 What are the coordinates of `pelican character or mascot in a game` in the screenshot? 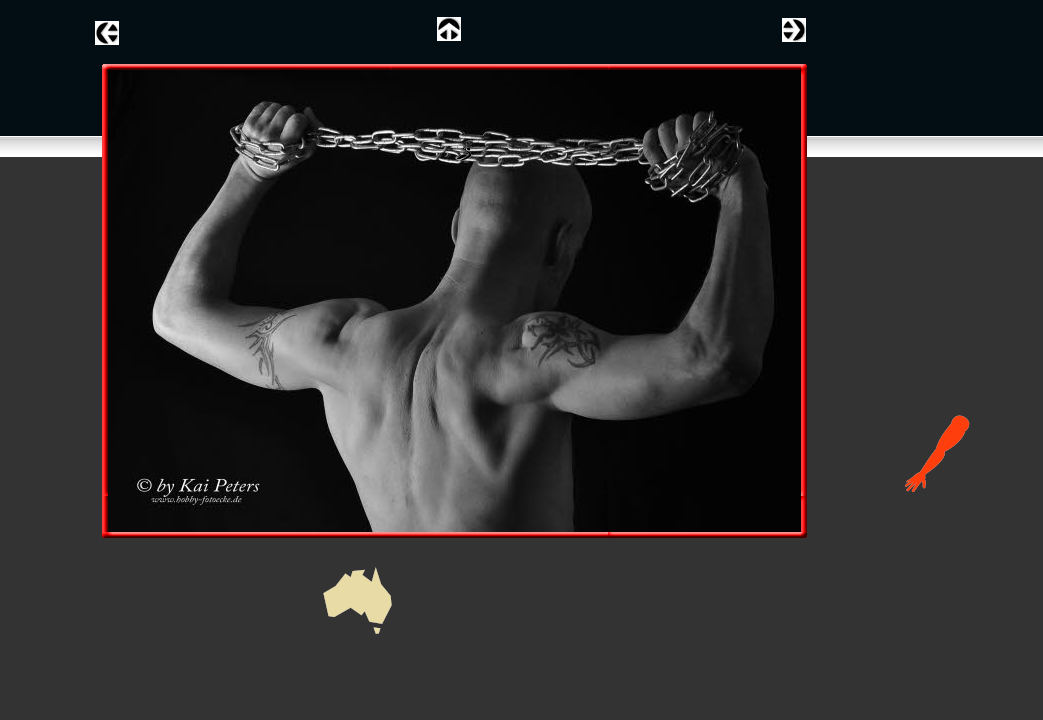 It's located at (465, 151).